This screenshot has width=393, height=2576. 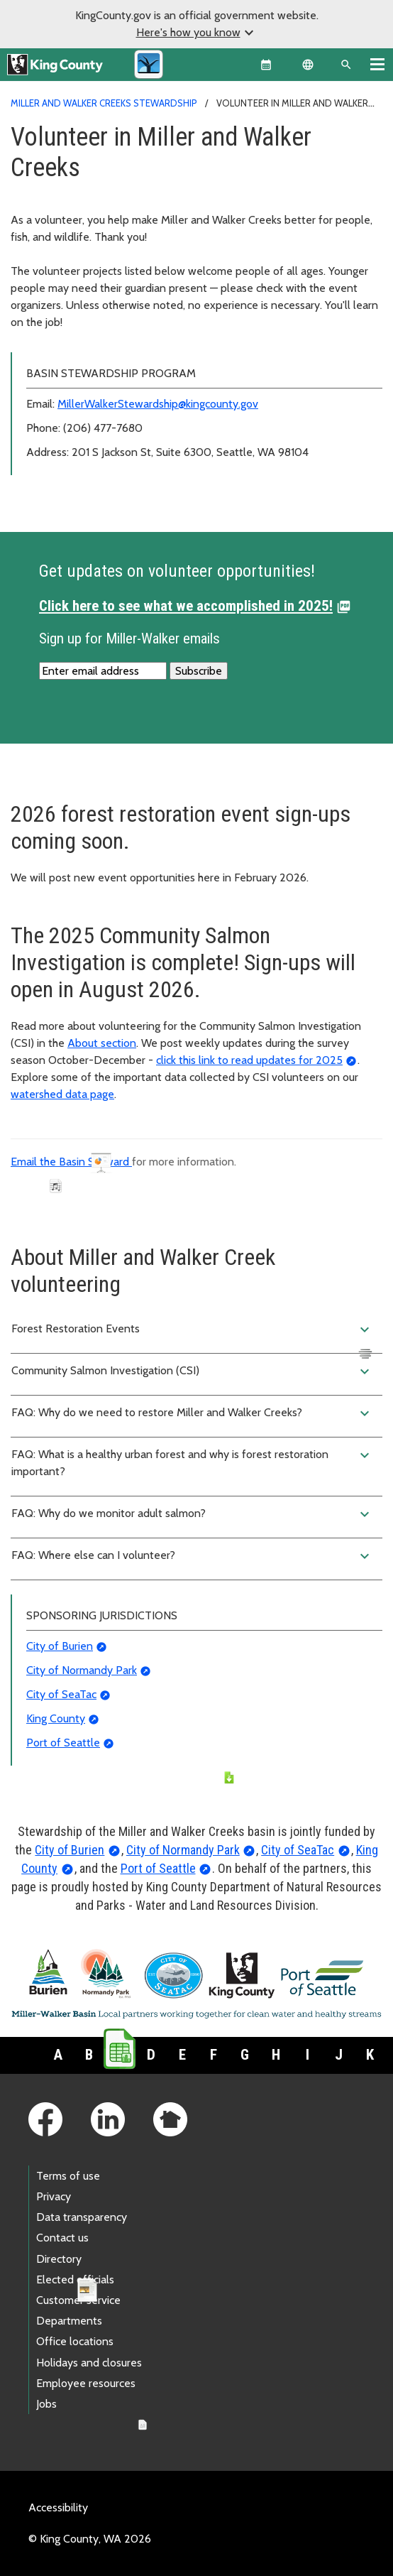 What do you see at coordinates (87, 2290) in the screenshot?
I see `open a document file` at bounding box center [87, 2290].